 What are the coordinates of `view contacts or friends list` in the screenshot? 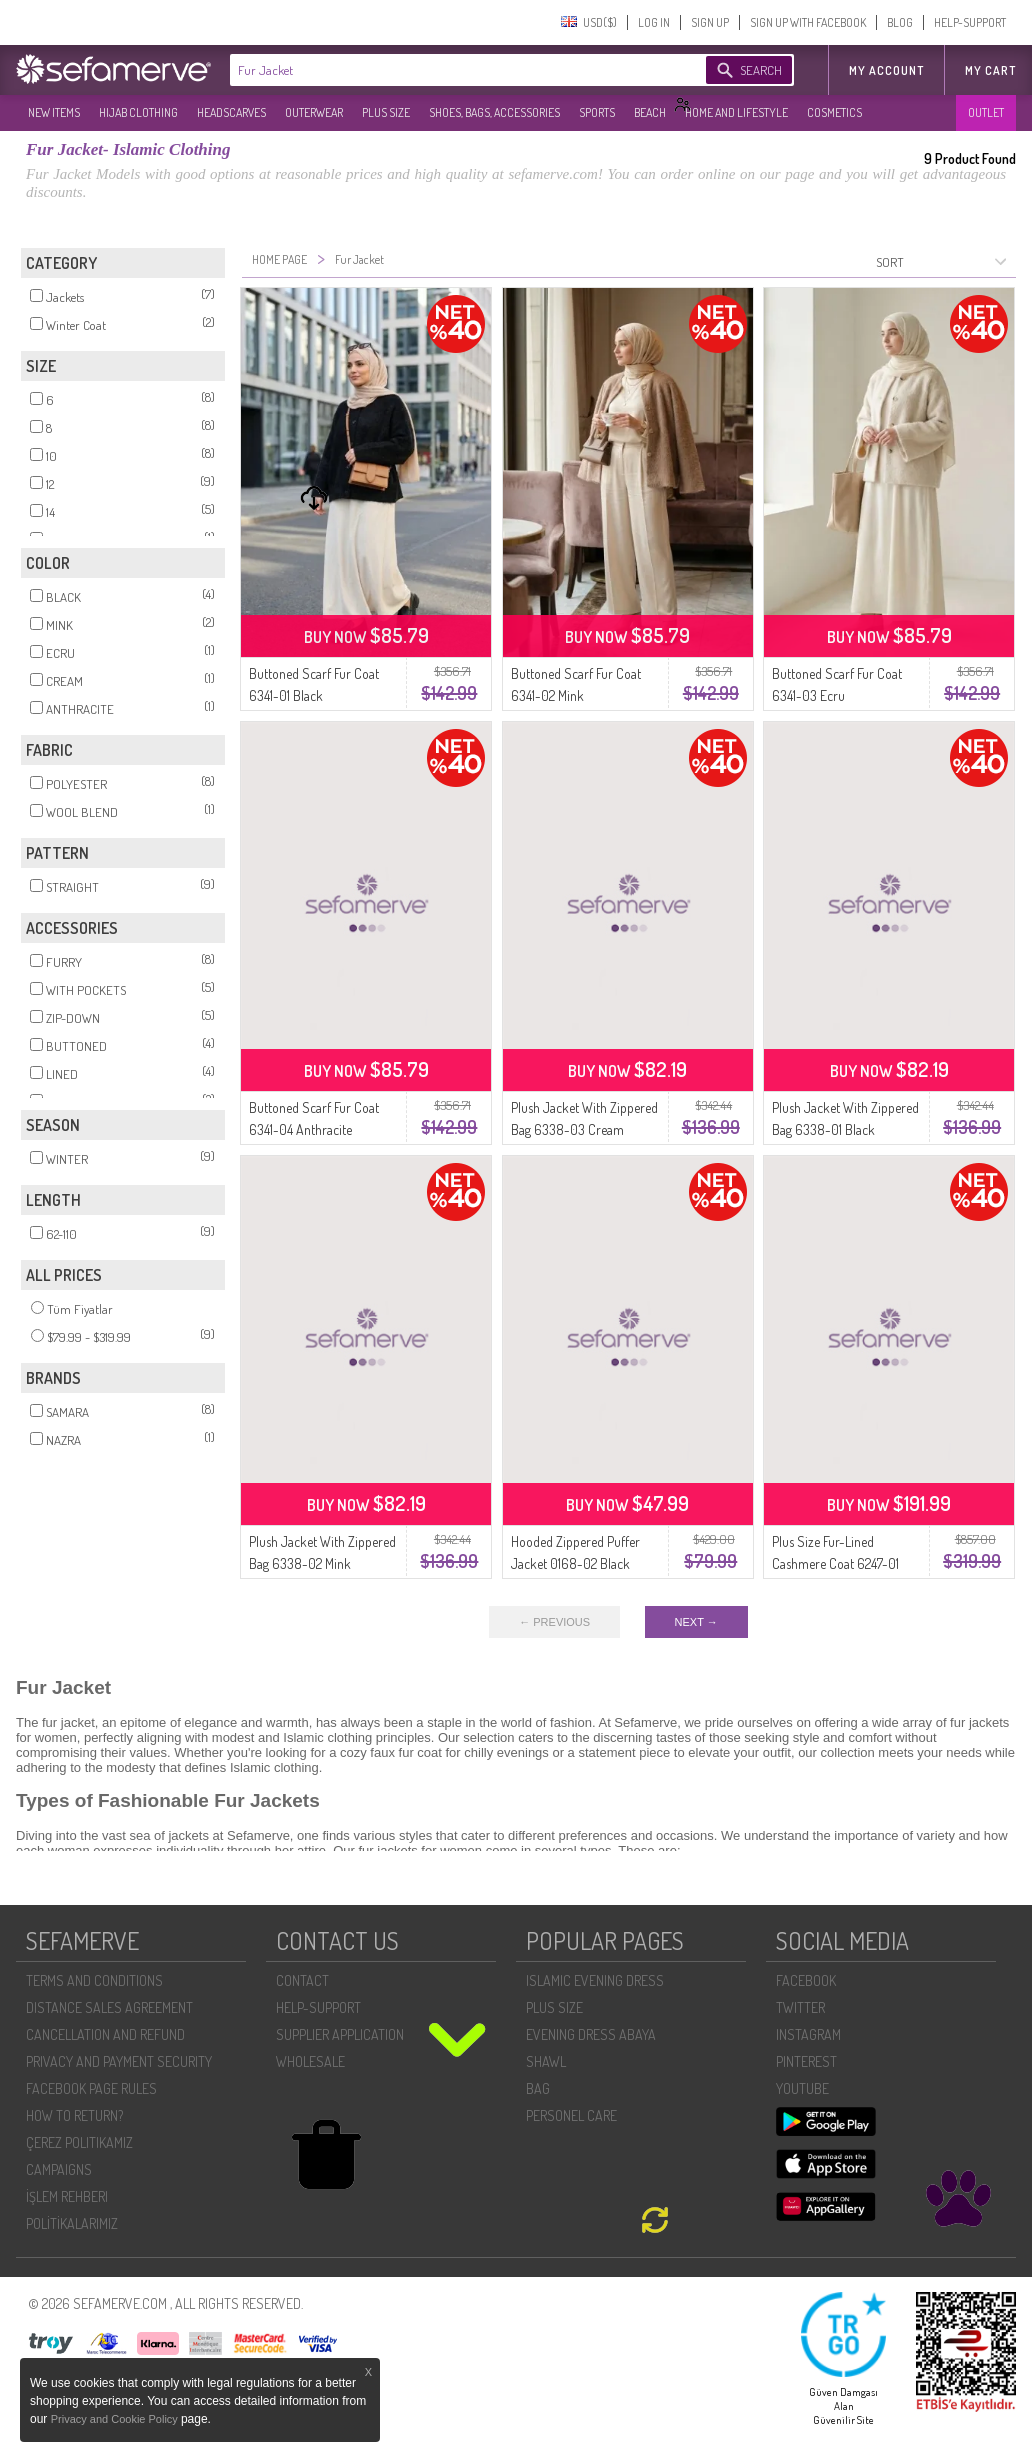 It's located at (682, 104).